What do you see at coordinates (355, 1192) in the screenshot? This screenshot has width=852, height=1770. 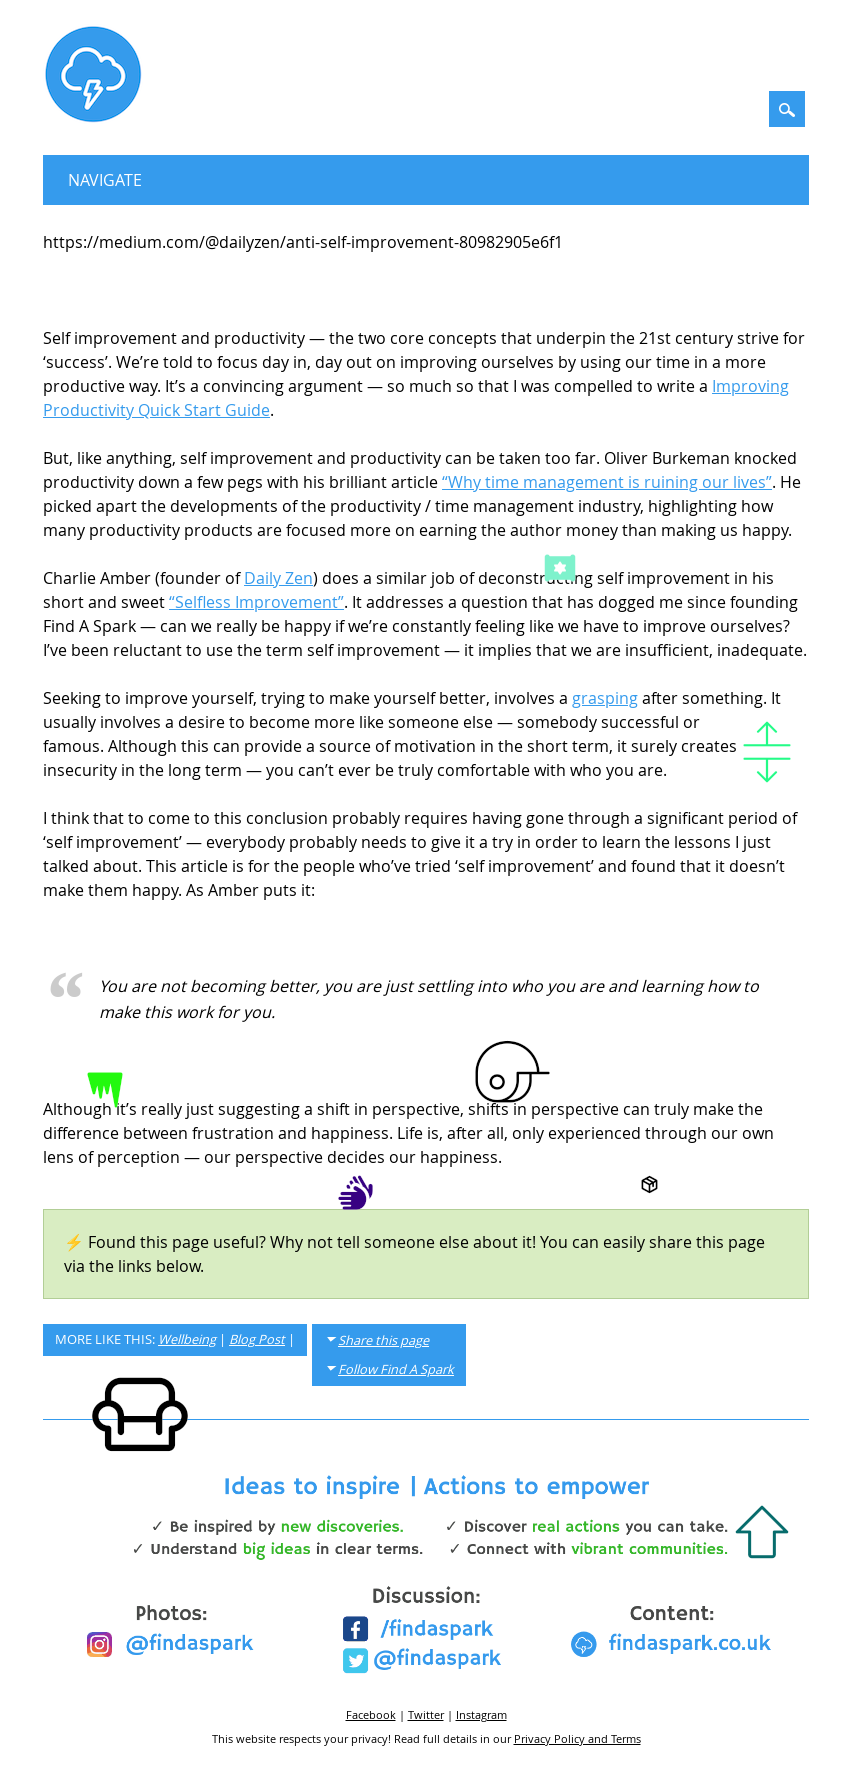 I see `access sign language interpretation options` at bounding box center [355, 1192].